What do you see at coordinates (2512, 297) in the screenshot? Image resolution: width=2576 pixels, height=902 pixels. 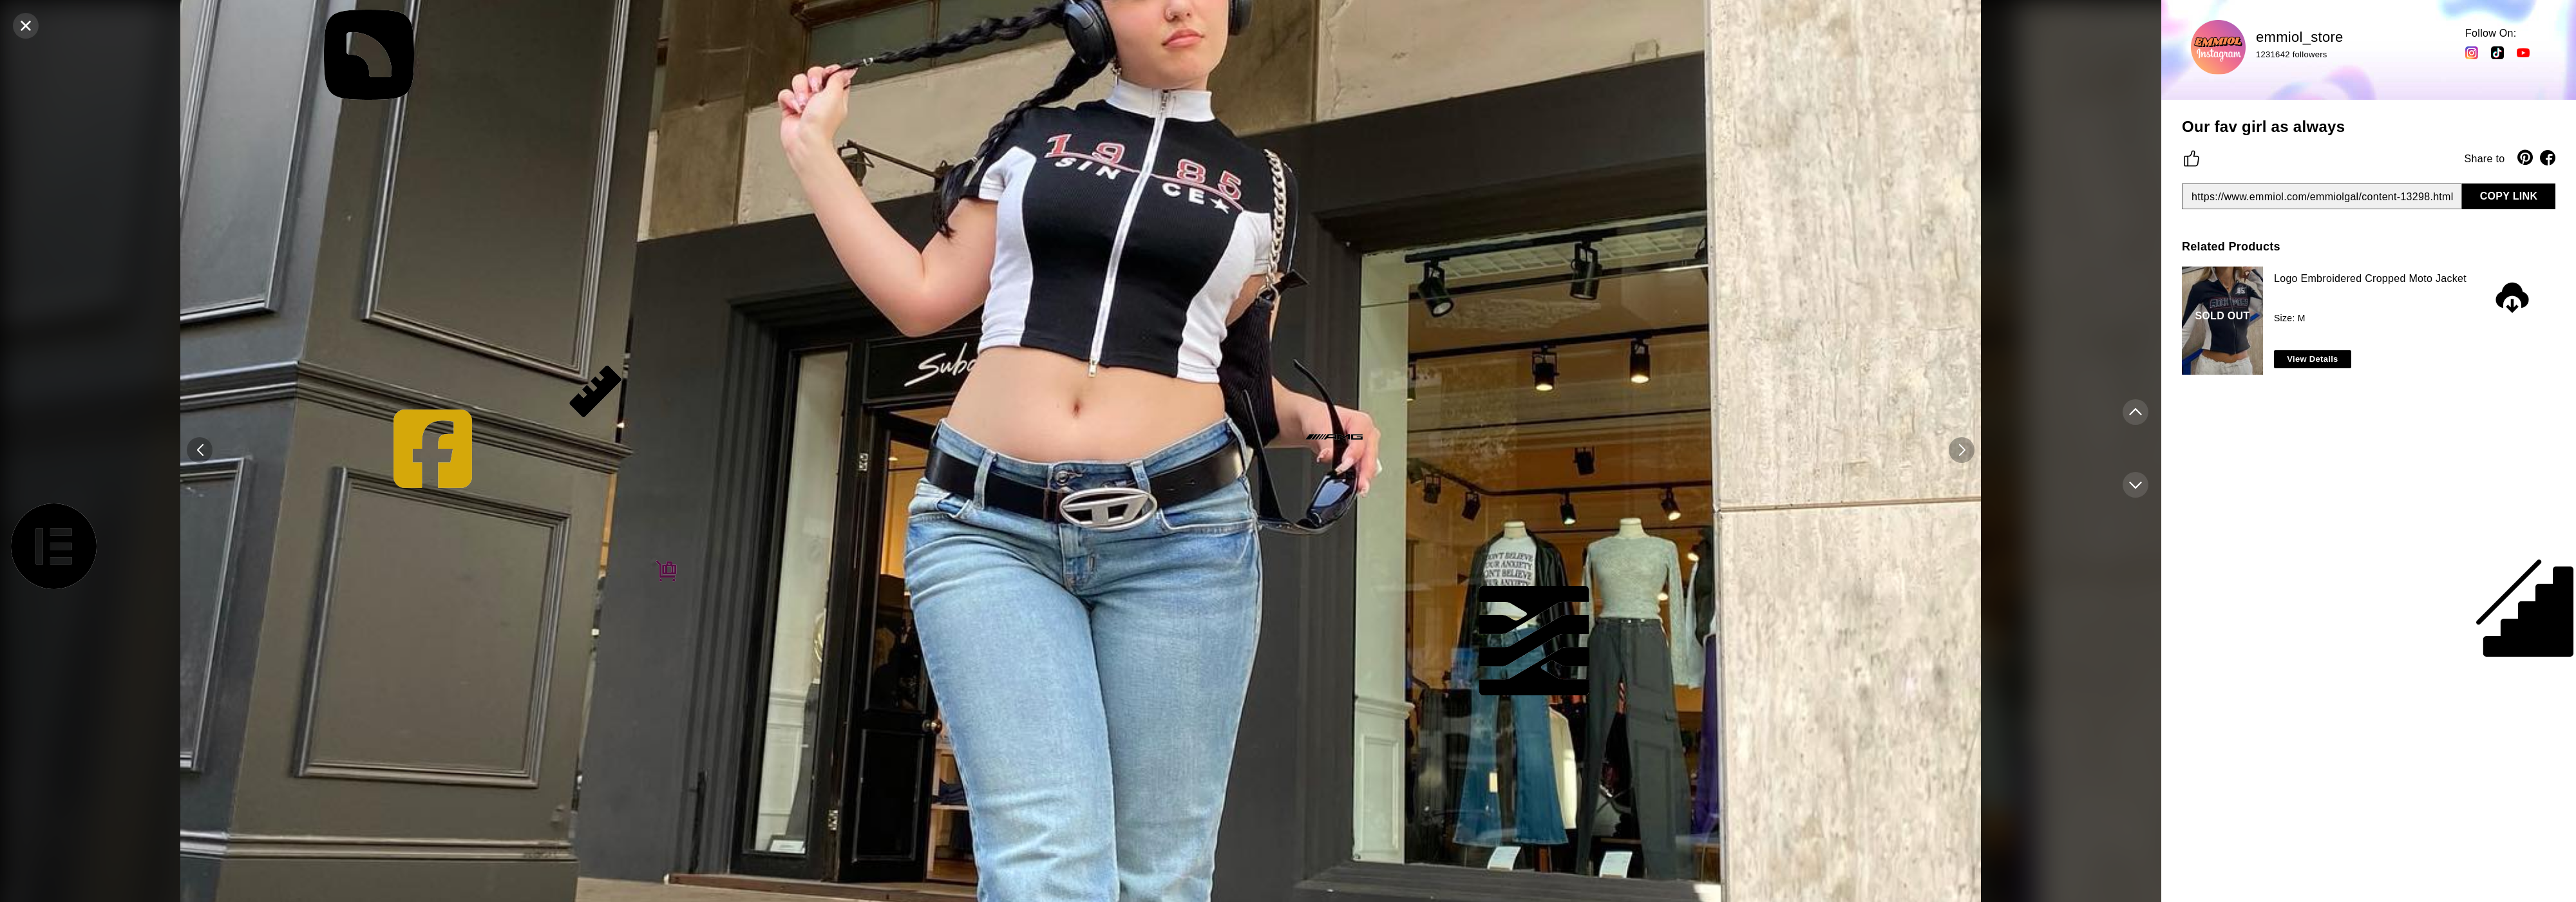 I see `download file from cloud storage` at bounding box center [2512, 297].